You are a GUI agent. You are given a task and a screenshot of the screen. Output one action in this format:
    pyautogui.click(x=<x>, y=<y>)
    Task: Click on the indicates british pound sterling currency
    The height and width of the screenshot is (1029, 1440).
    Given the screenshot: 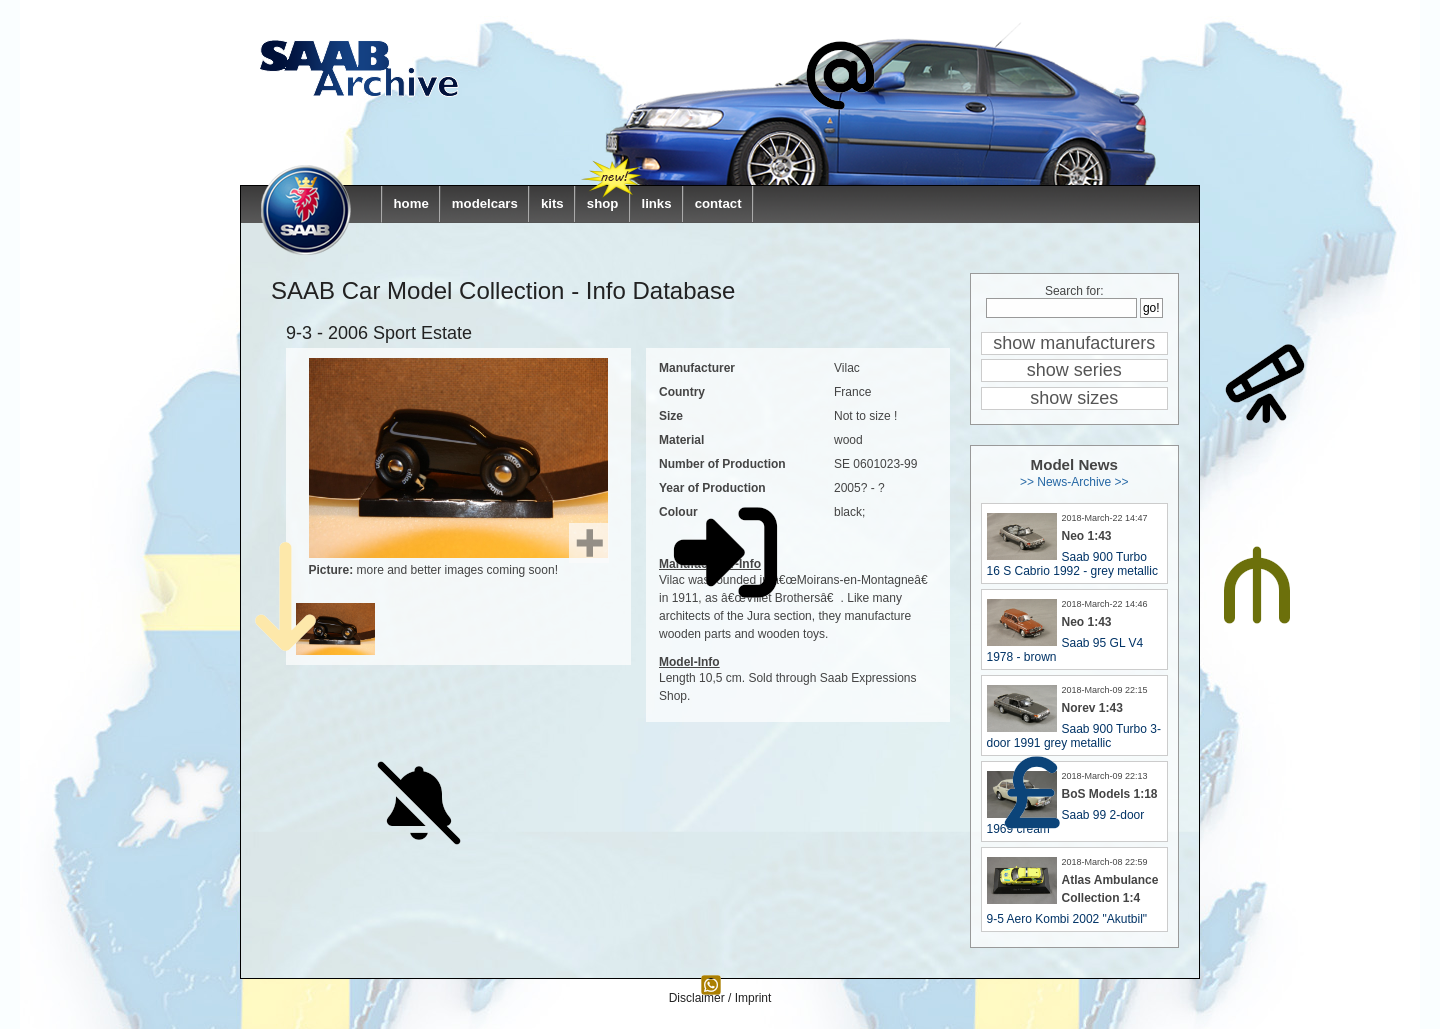 What is the action you would take?
    pyautogui.click(x=1033, y=791)
    